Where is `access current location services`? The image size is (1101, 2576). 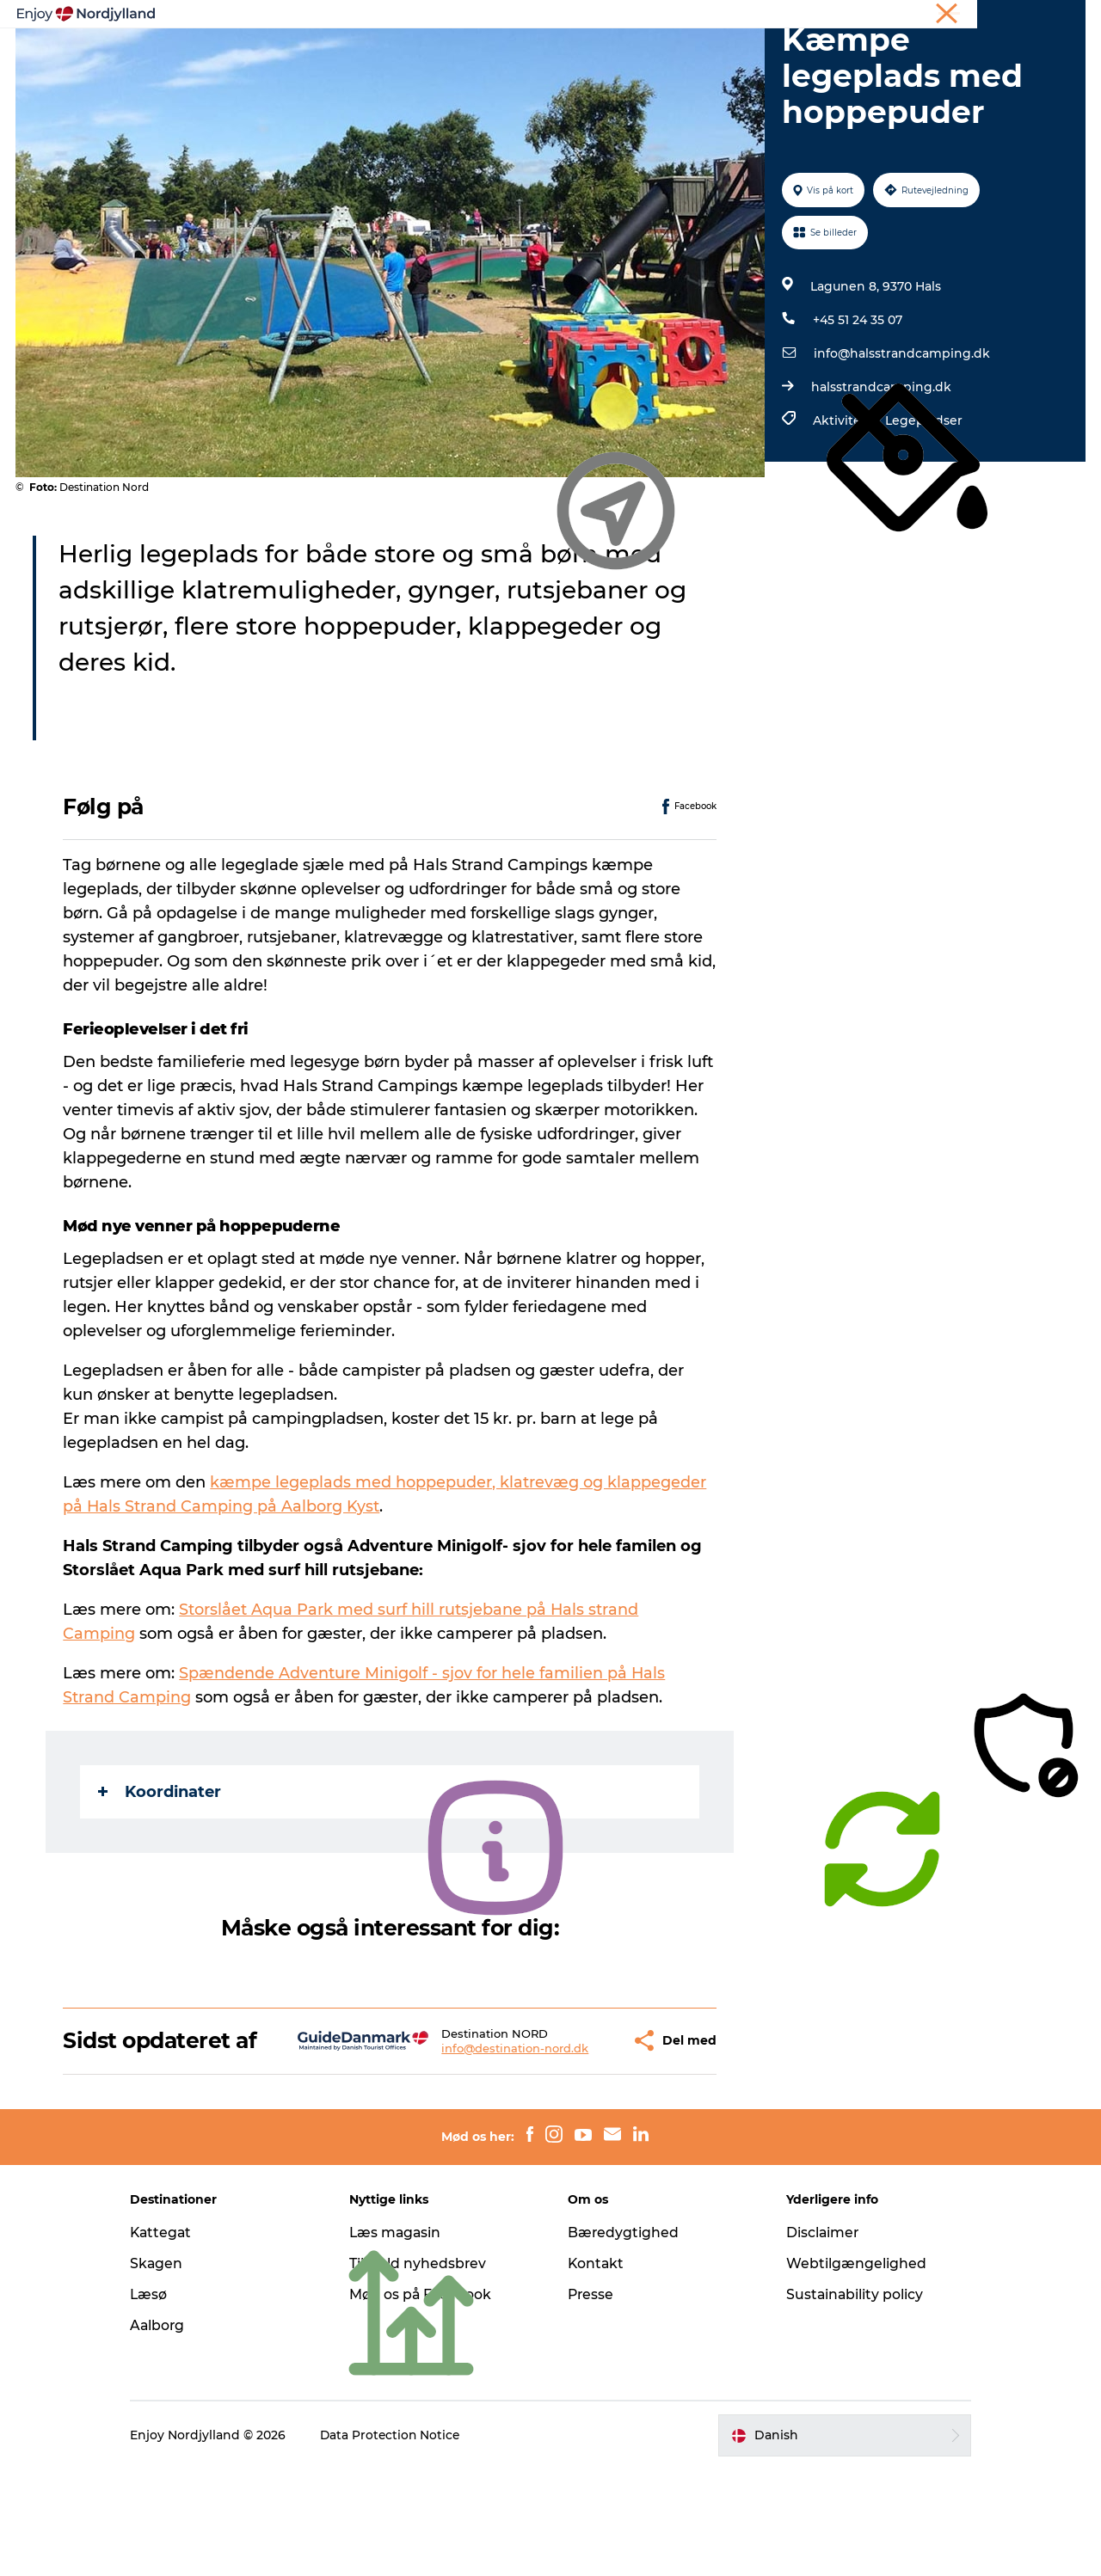
access current location services is located at coordinates (616, 511).